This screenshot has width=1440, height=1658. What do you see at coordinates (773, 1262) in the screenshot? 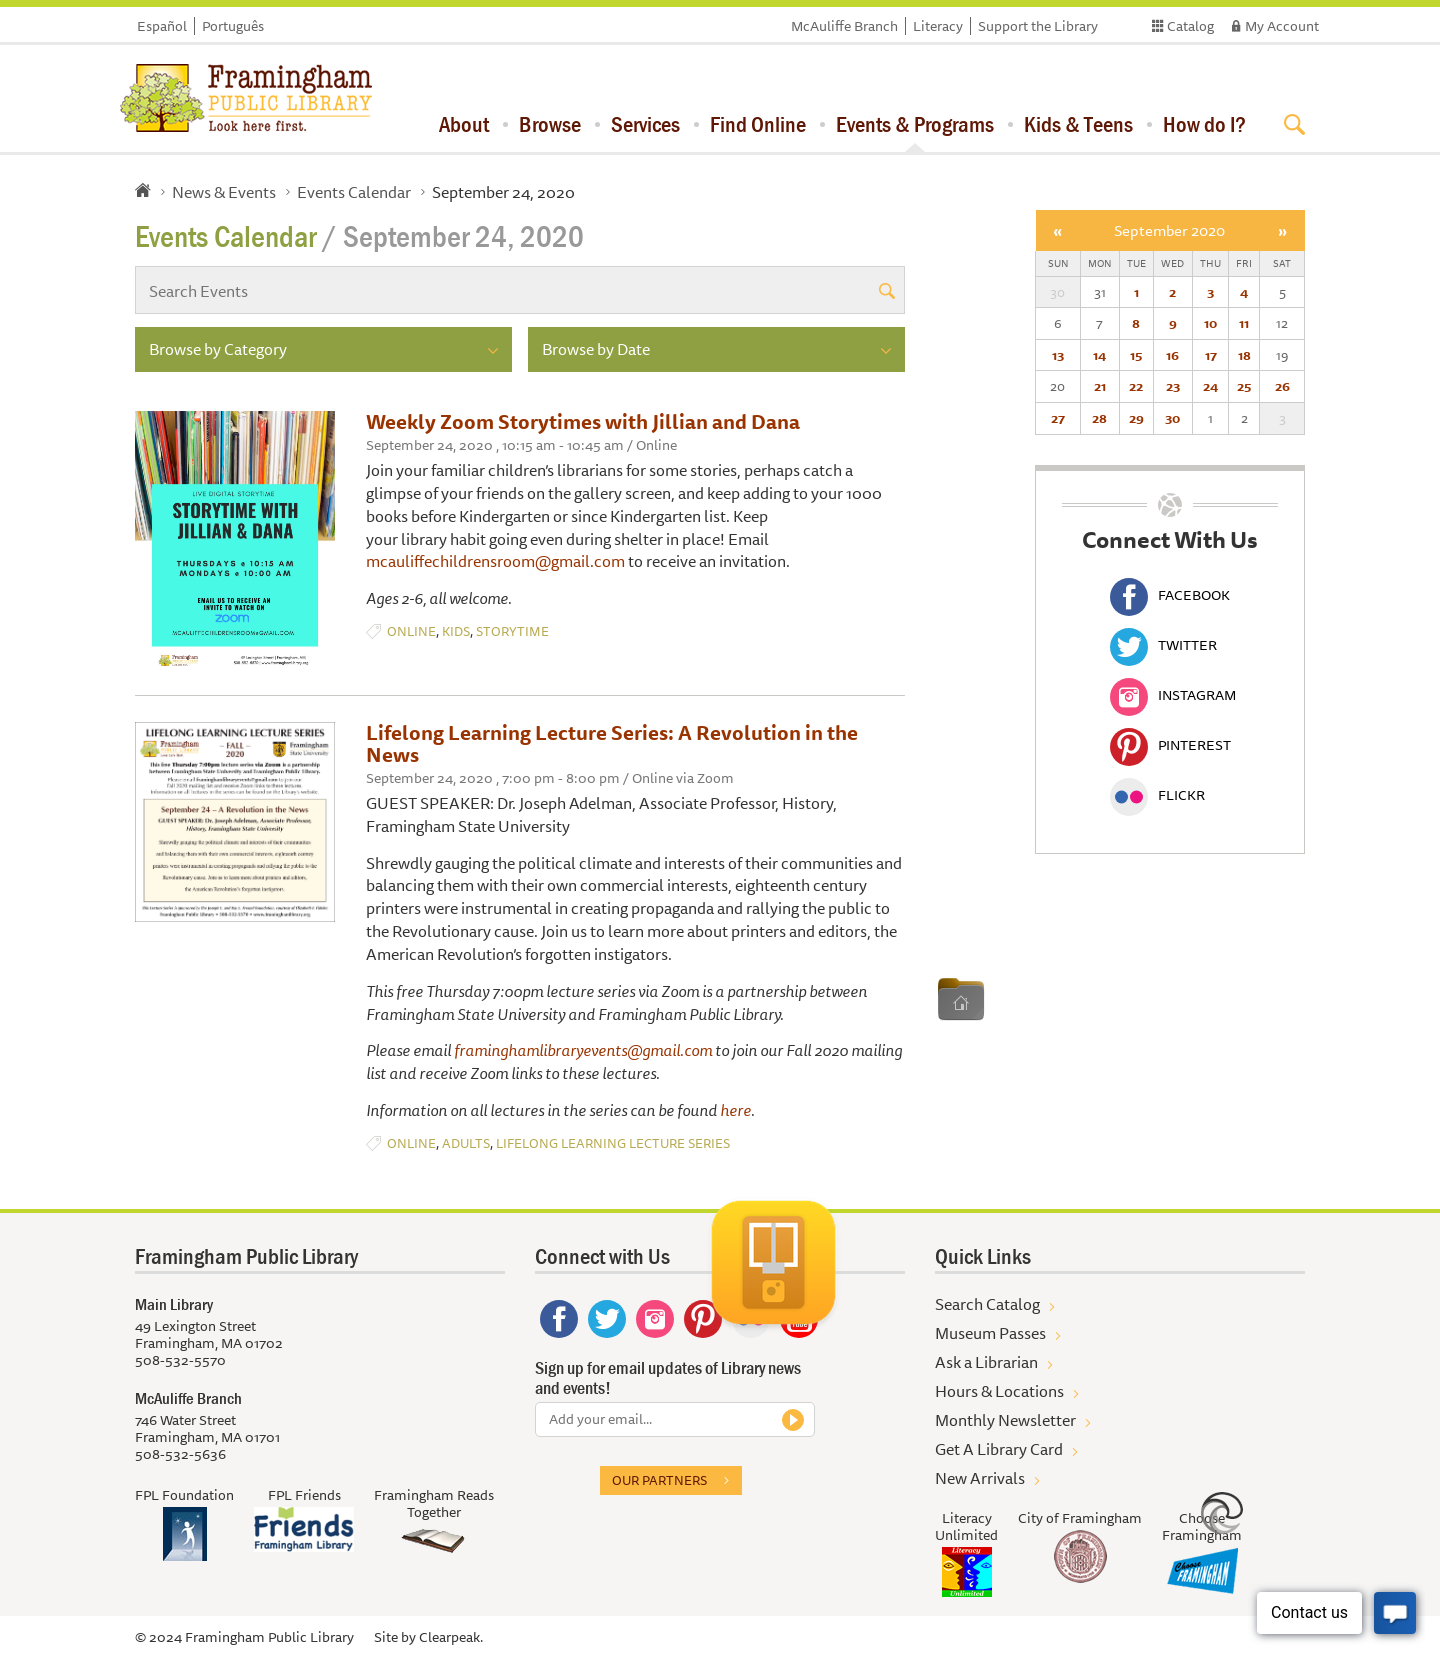
I see `open Piper mouse configuration app` at bounding box center [773, 1262].